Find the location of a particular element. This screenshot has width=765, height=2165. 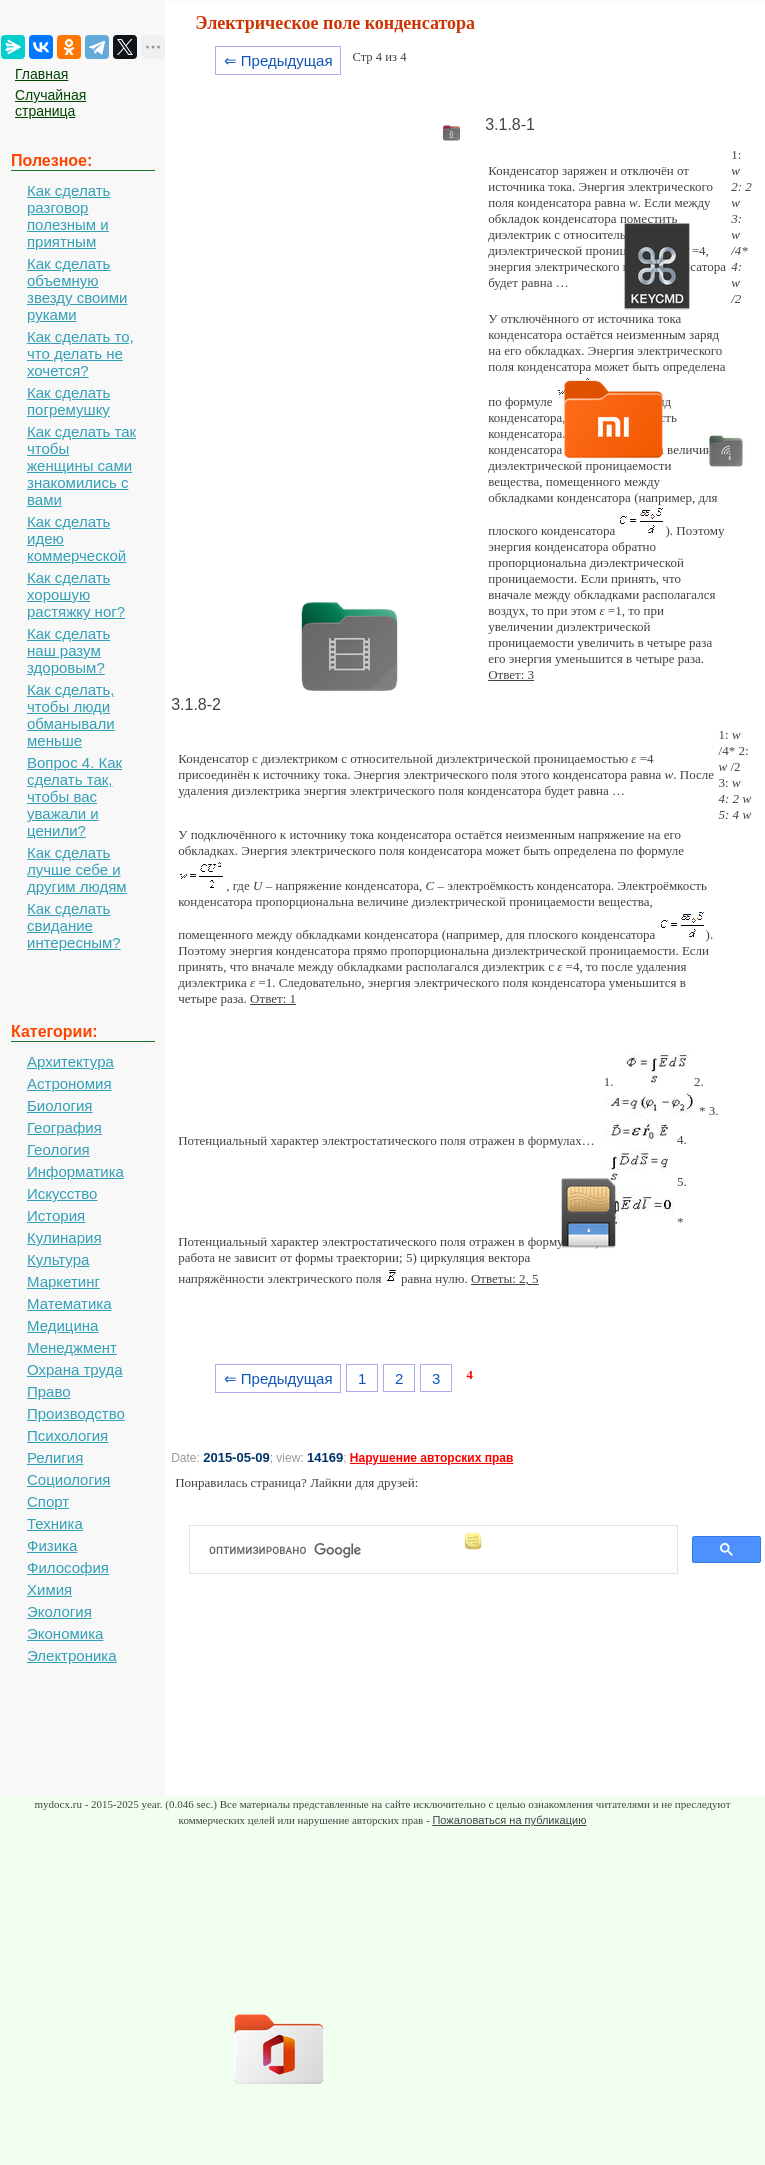

open the stickies app for quick notes is located at coordinates (473, 1541).